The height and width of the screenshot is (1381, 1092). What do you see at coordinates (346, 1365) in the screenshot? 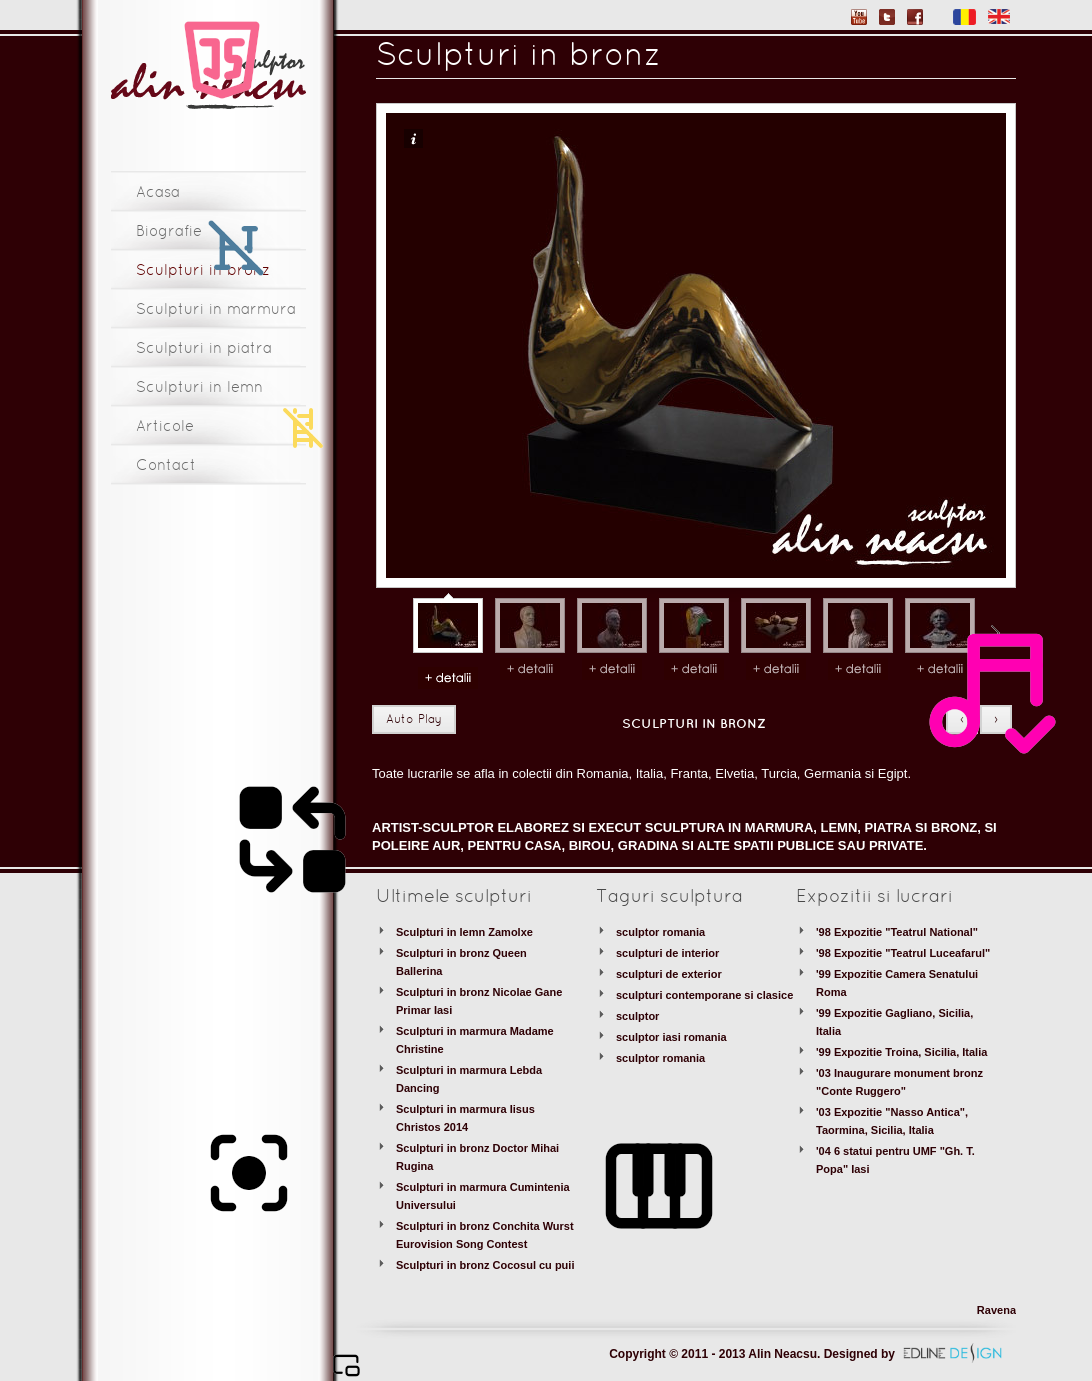
I see `enable picture-in-picture mode` at bounding box center [346, 1365].